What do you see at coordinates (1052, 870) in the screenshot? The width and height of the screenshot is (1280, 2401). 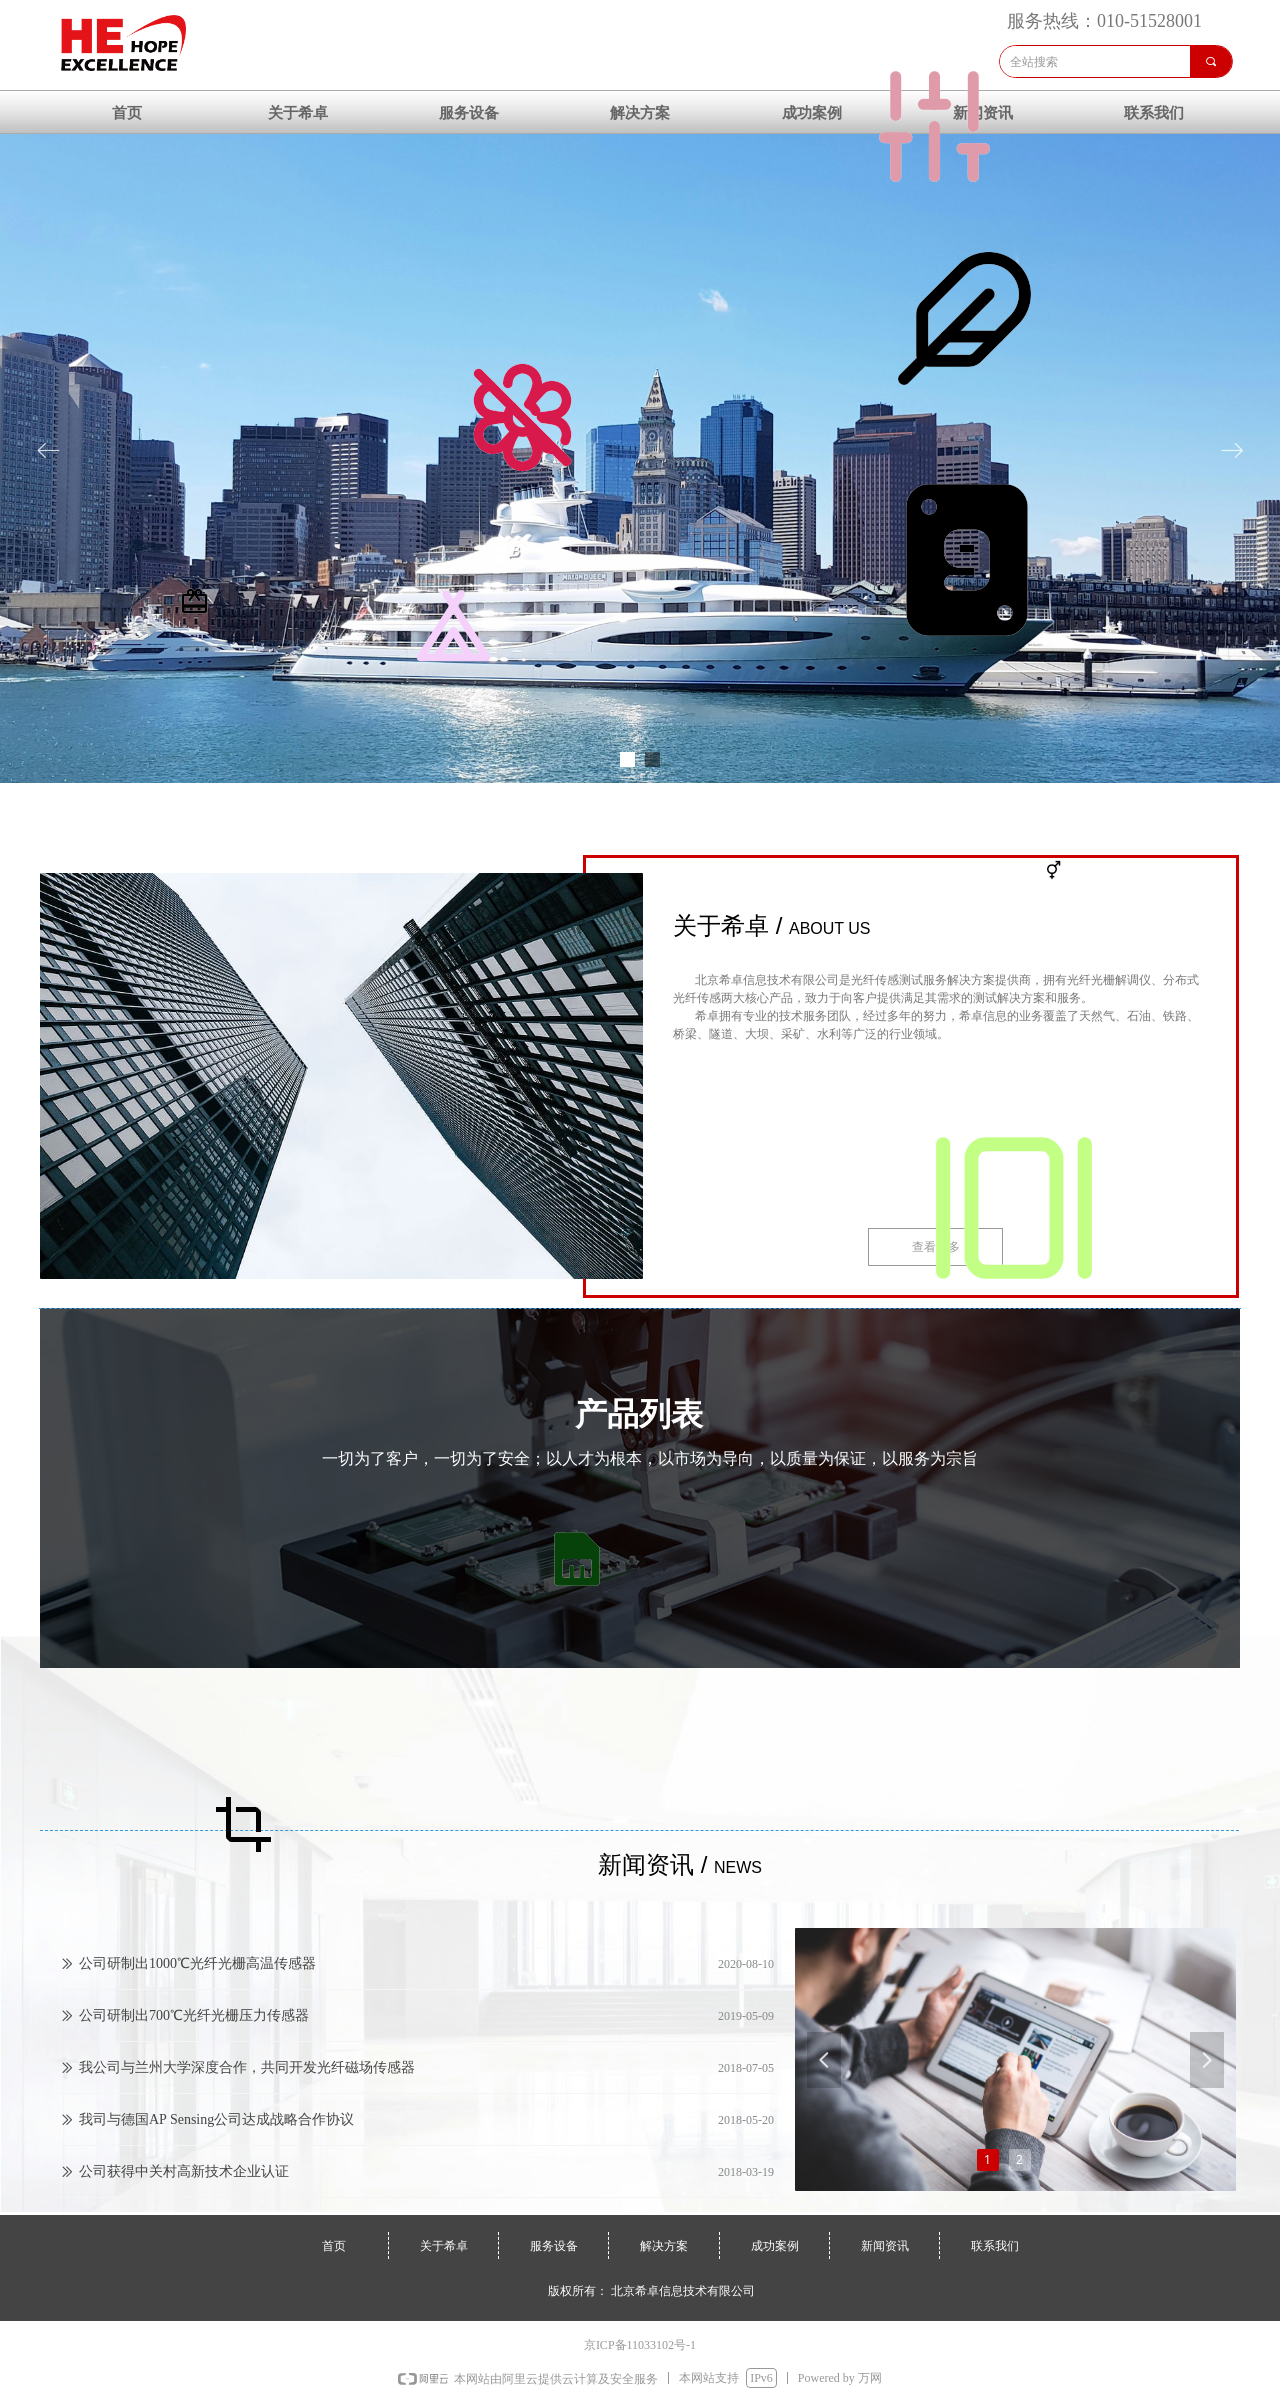 I see `indicates gender options or settings` at bounding box center [1052, 870].